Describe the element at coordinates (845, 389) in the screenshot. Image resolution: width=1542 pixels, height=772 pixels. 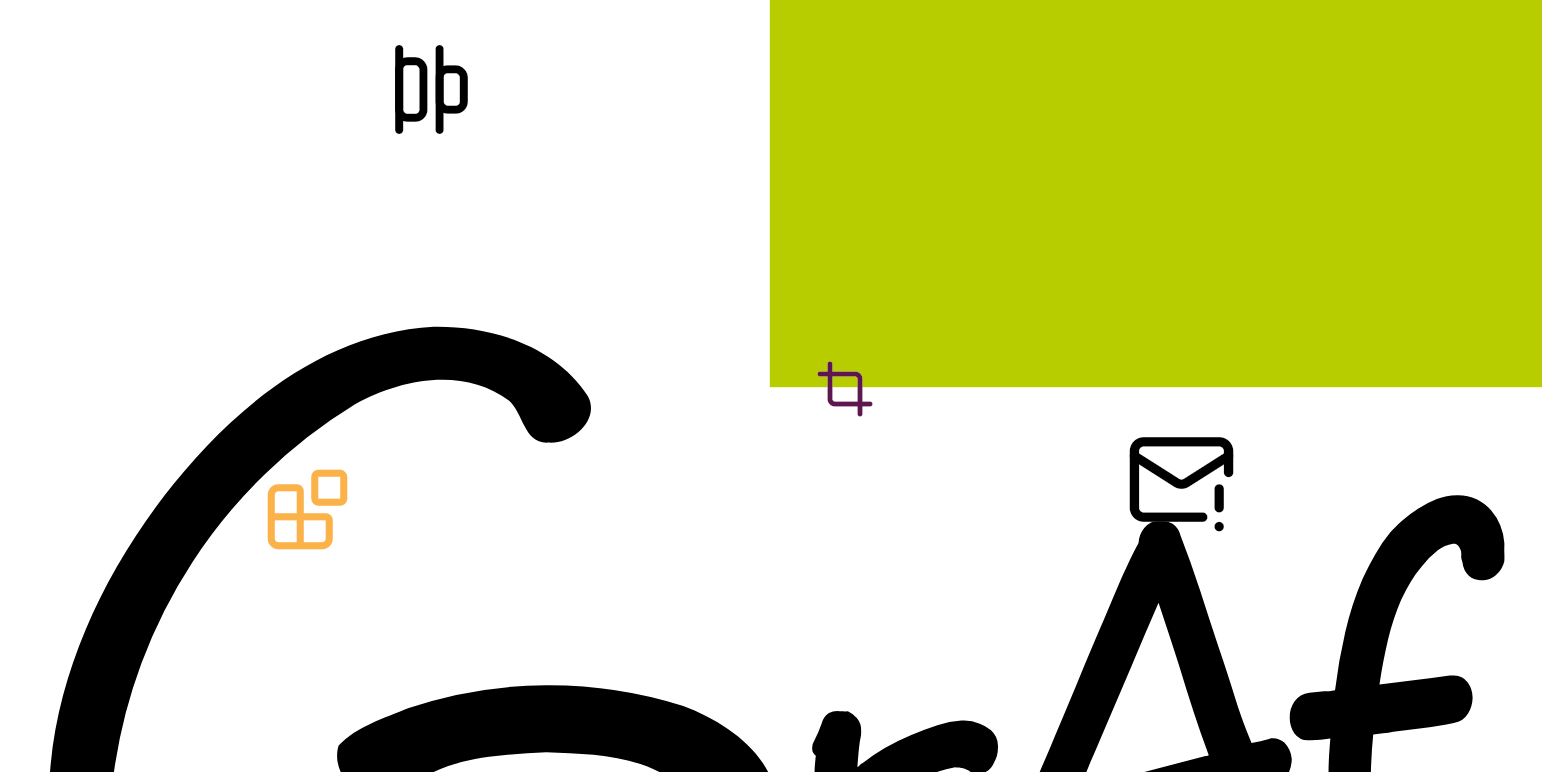
I see `crop an image or photo` at that location.